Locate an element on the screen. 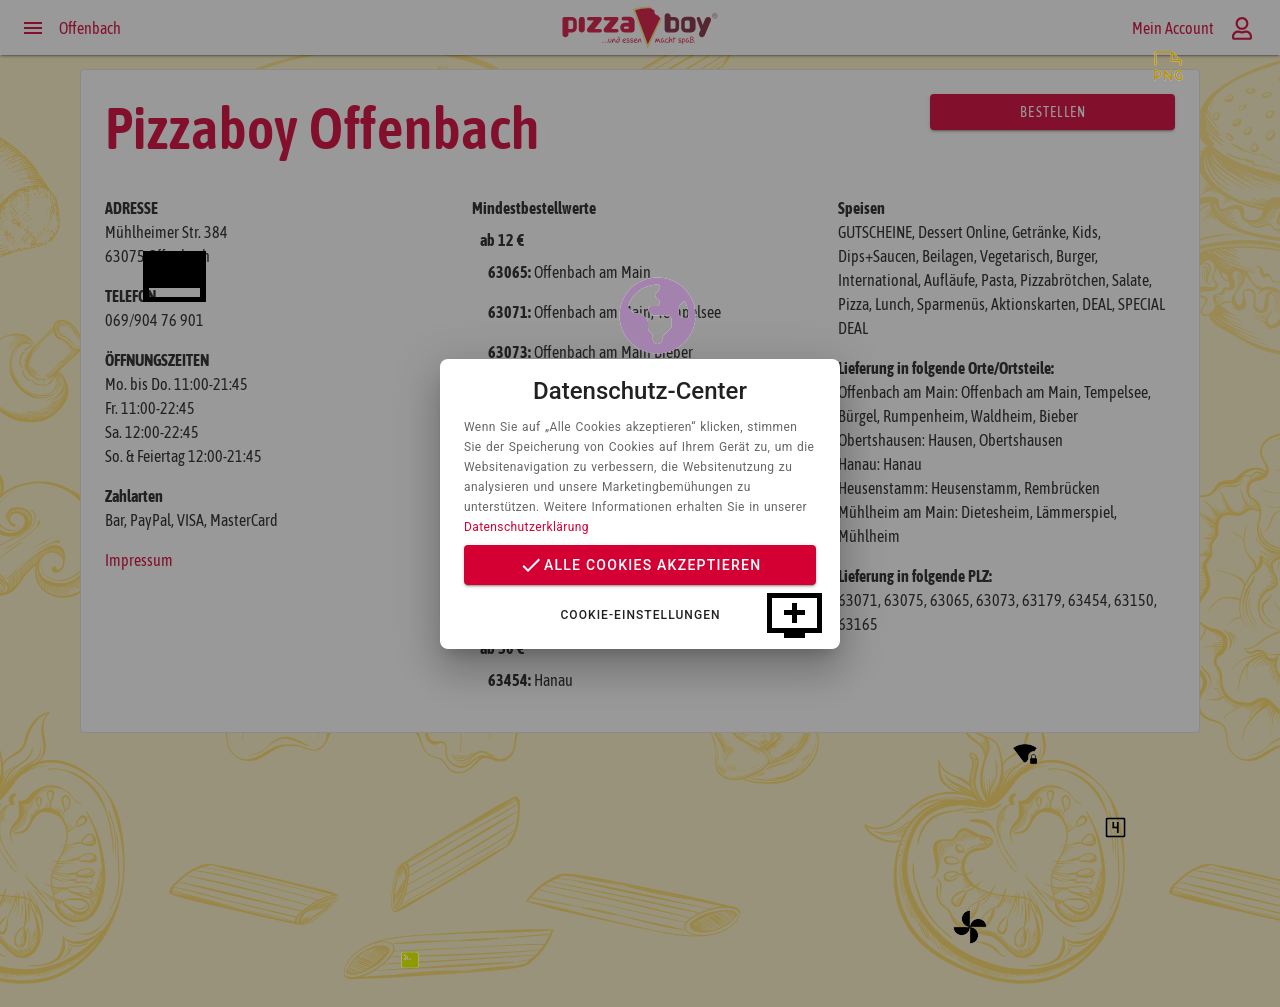  access toys or games section is located at coordinates (970, 927).